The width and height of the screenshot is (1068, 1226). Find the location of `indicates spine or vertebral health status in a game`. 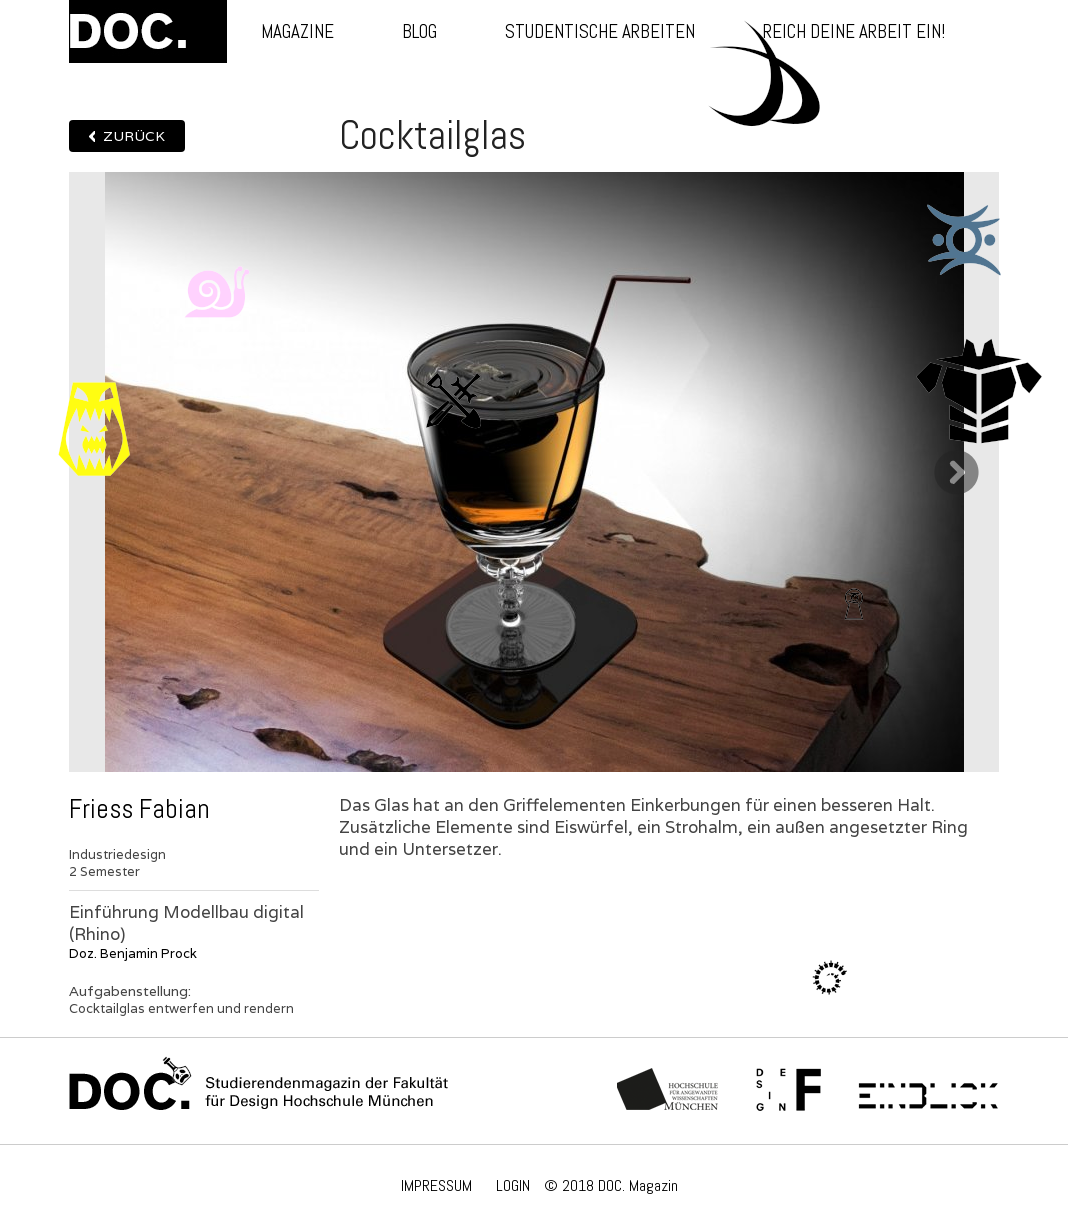

indicates spine or vertebral health status in a game is located at coordinates (829, 977).